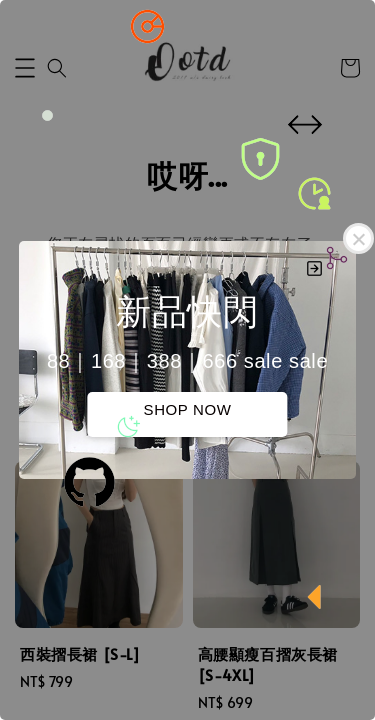  I want to click on toggle dark mode or night theme, so click(128, 427).